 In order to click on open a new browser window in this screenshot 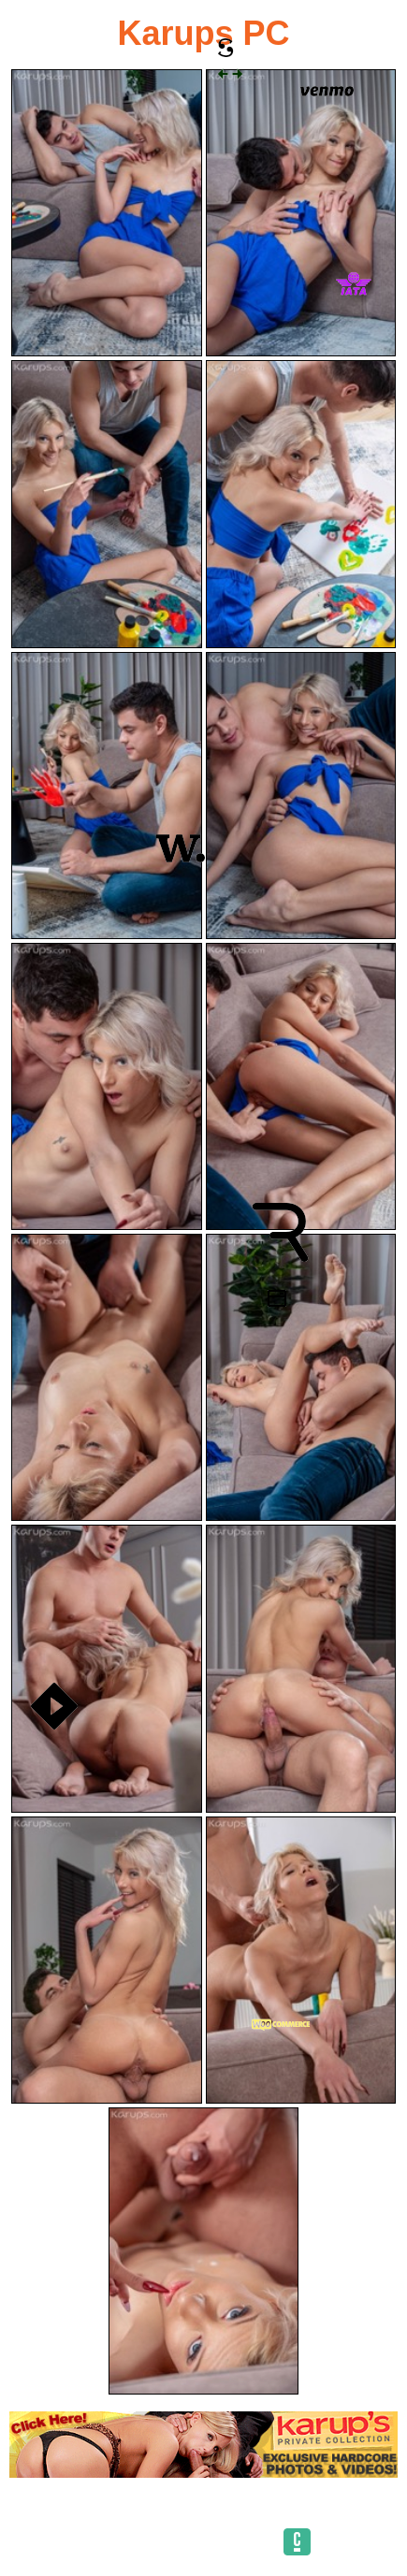, I will do `click(277, 1298)`.